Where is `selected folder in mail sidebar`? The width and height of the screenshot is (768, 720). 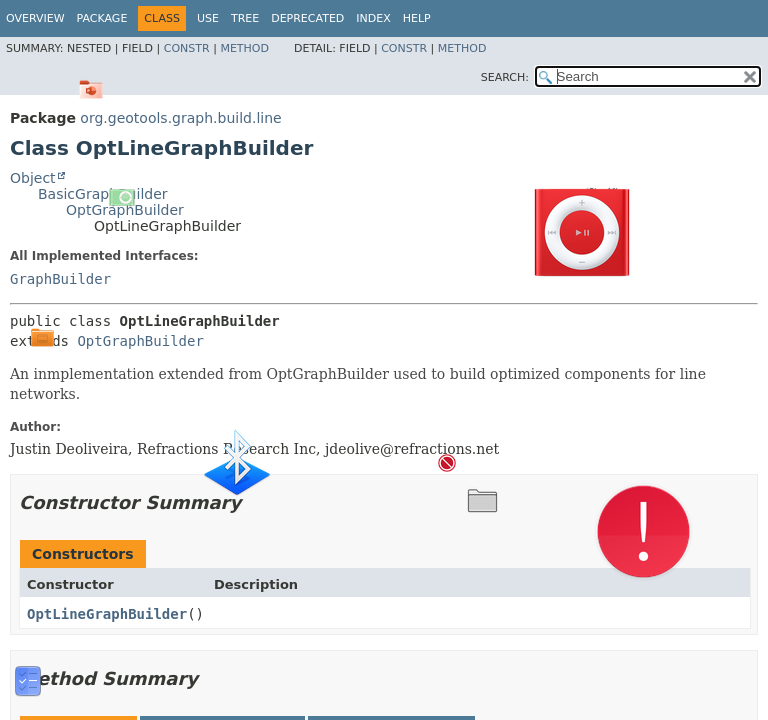 selected folder in mail sidebar is located at coordinates (482, 500).